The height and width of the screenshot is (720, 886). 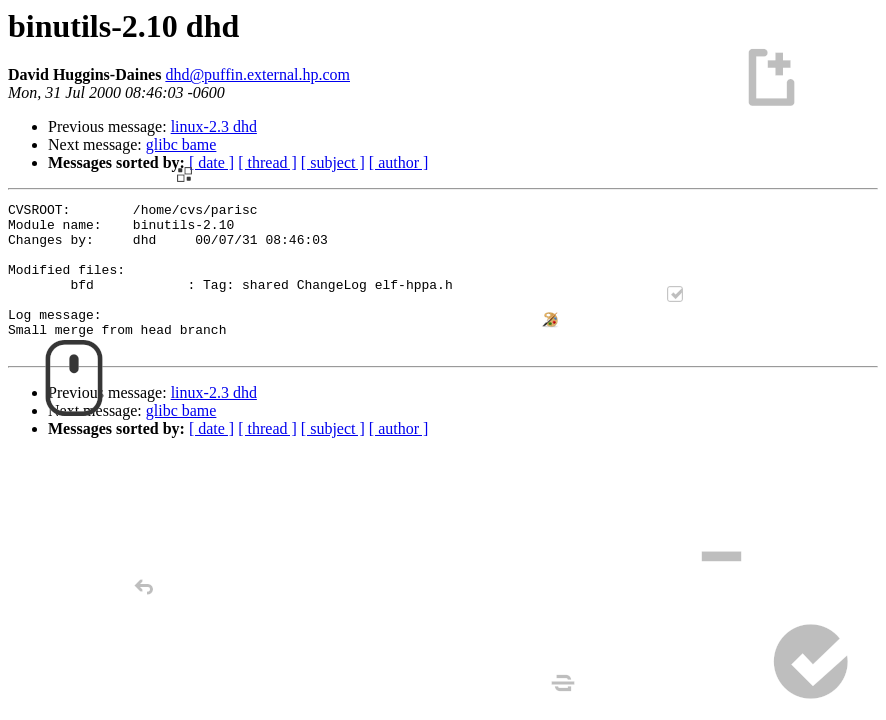 What do you see at coordinates (675, 294) in the screenshot?
I see `indicates a selected or enabled option` at bounding box center [675, 294].